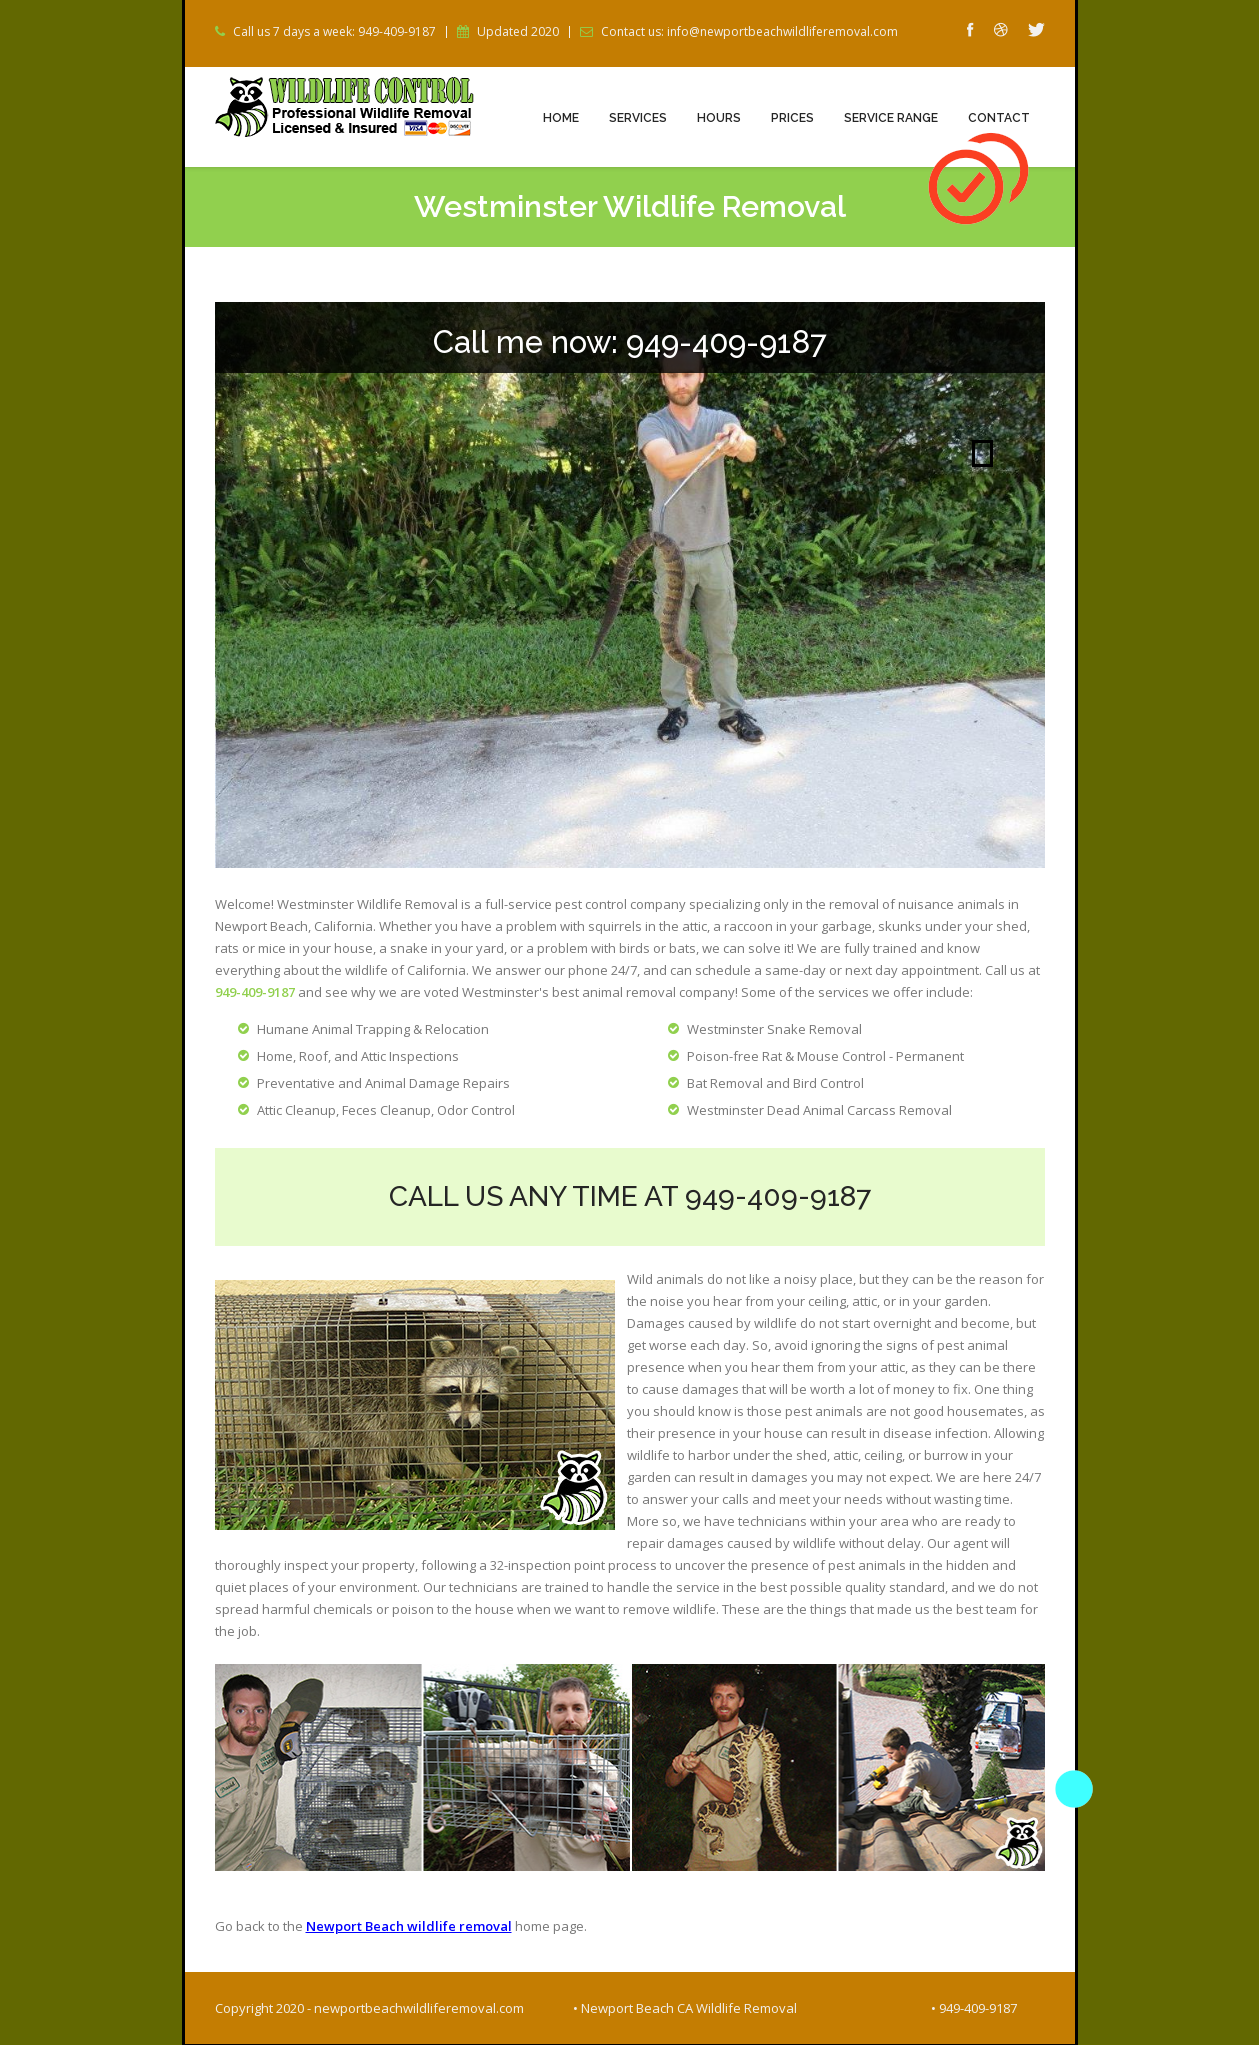 This screenshot has height=2045, width=1259. I want to click on crop image to portrait orientation, so click(982, 453).